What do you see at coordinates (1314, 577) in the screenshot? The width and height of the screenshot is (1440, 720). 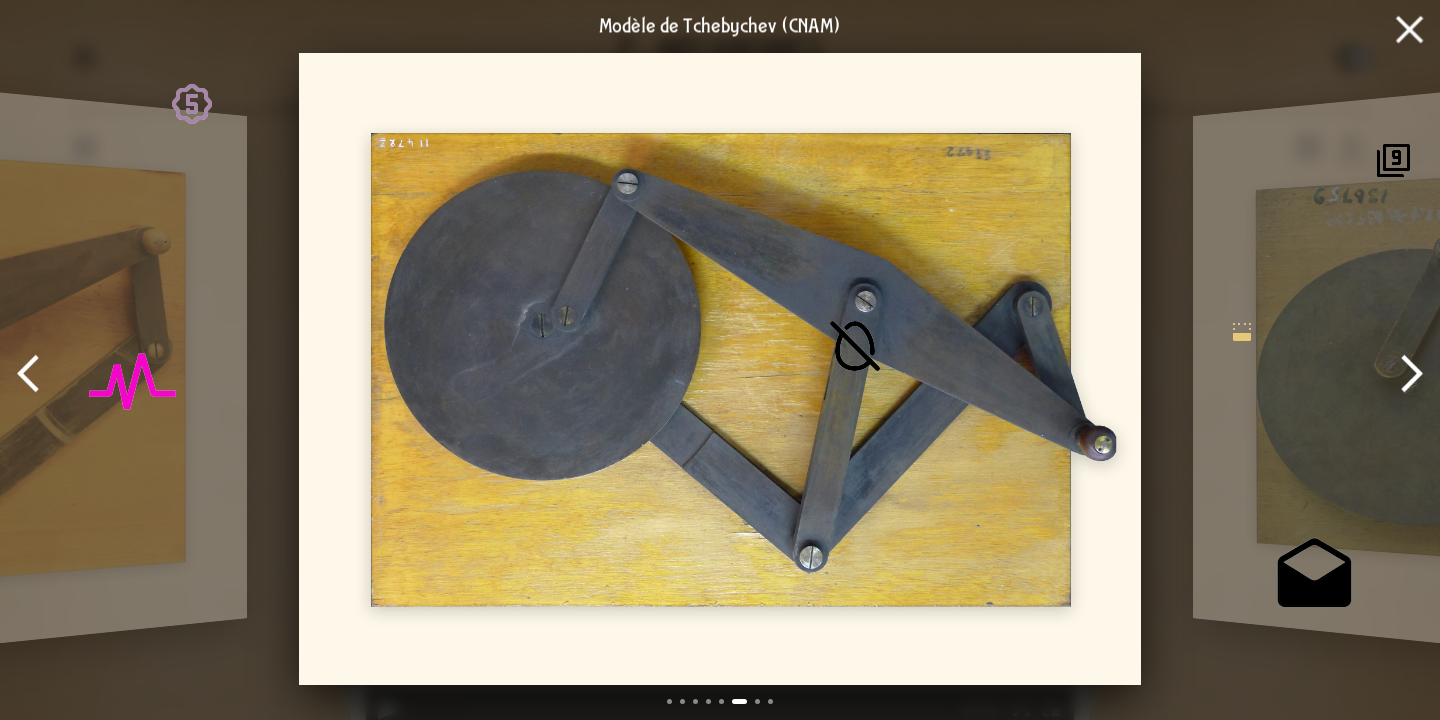 I see `view your draft messages` at bounding box center [1314, 577].